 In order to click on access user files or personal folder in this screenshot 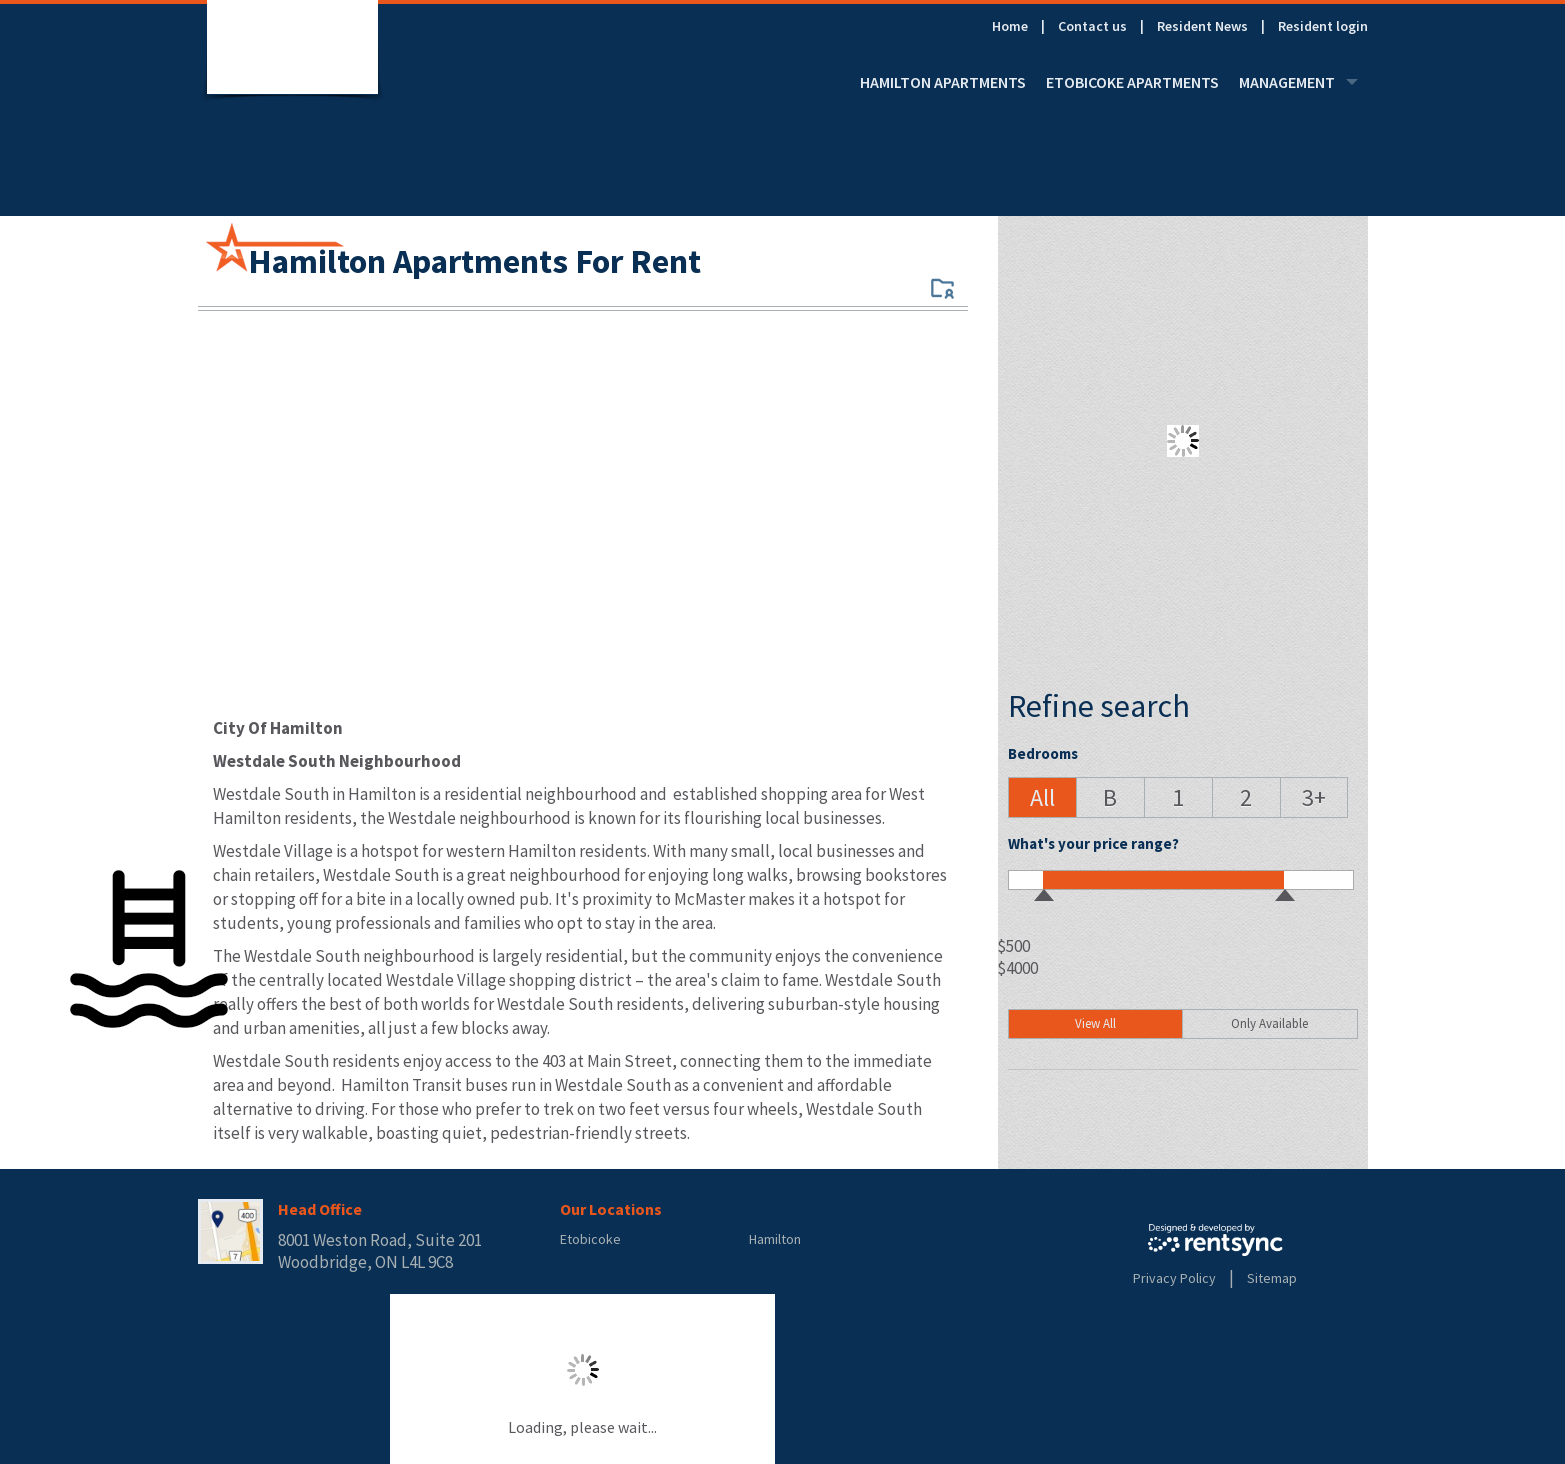, I will do `click(942, 287)`.